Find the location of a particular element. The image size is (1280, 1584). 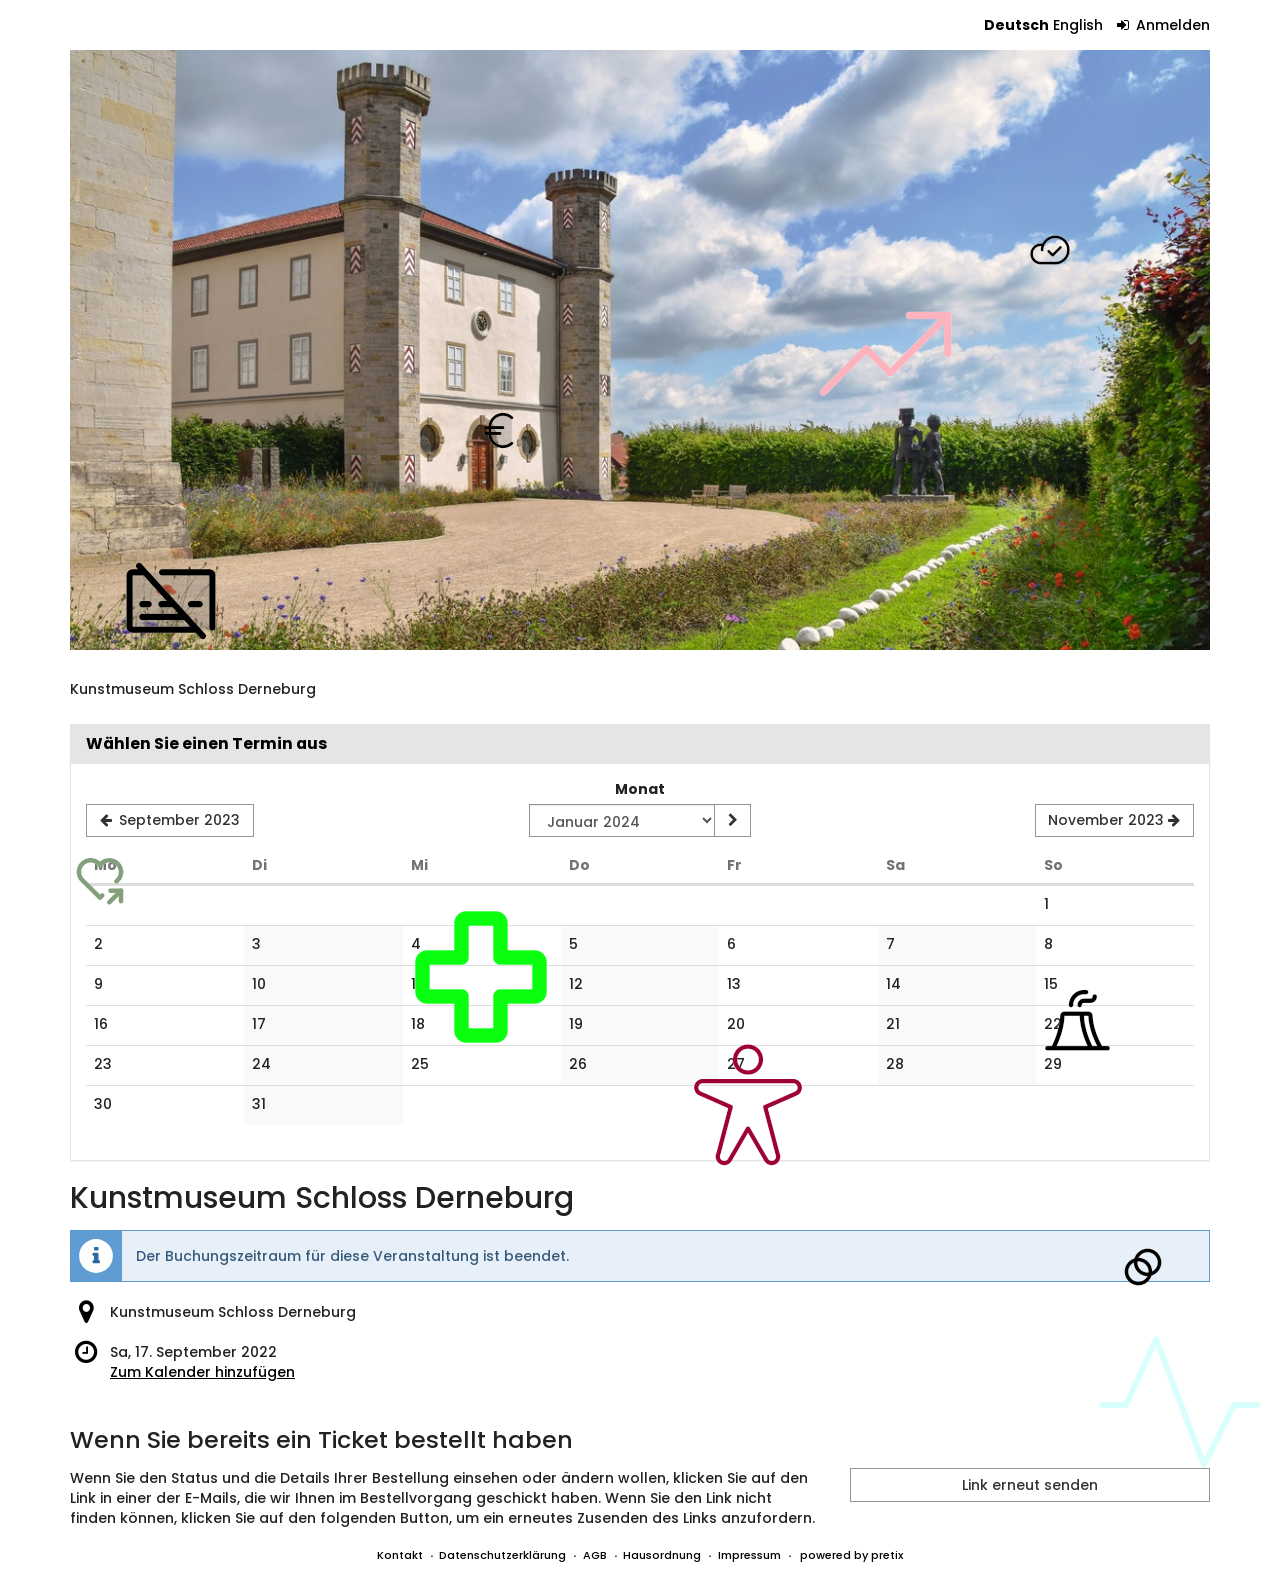

view euro currency or pricing is located at coordinates (501, 430).